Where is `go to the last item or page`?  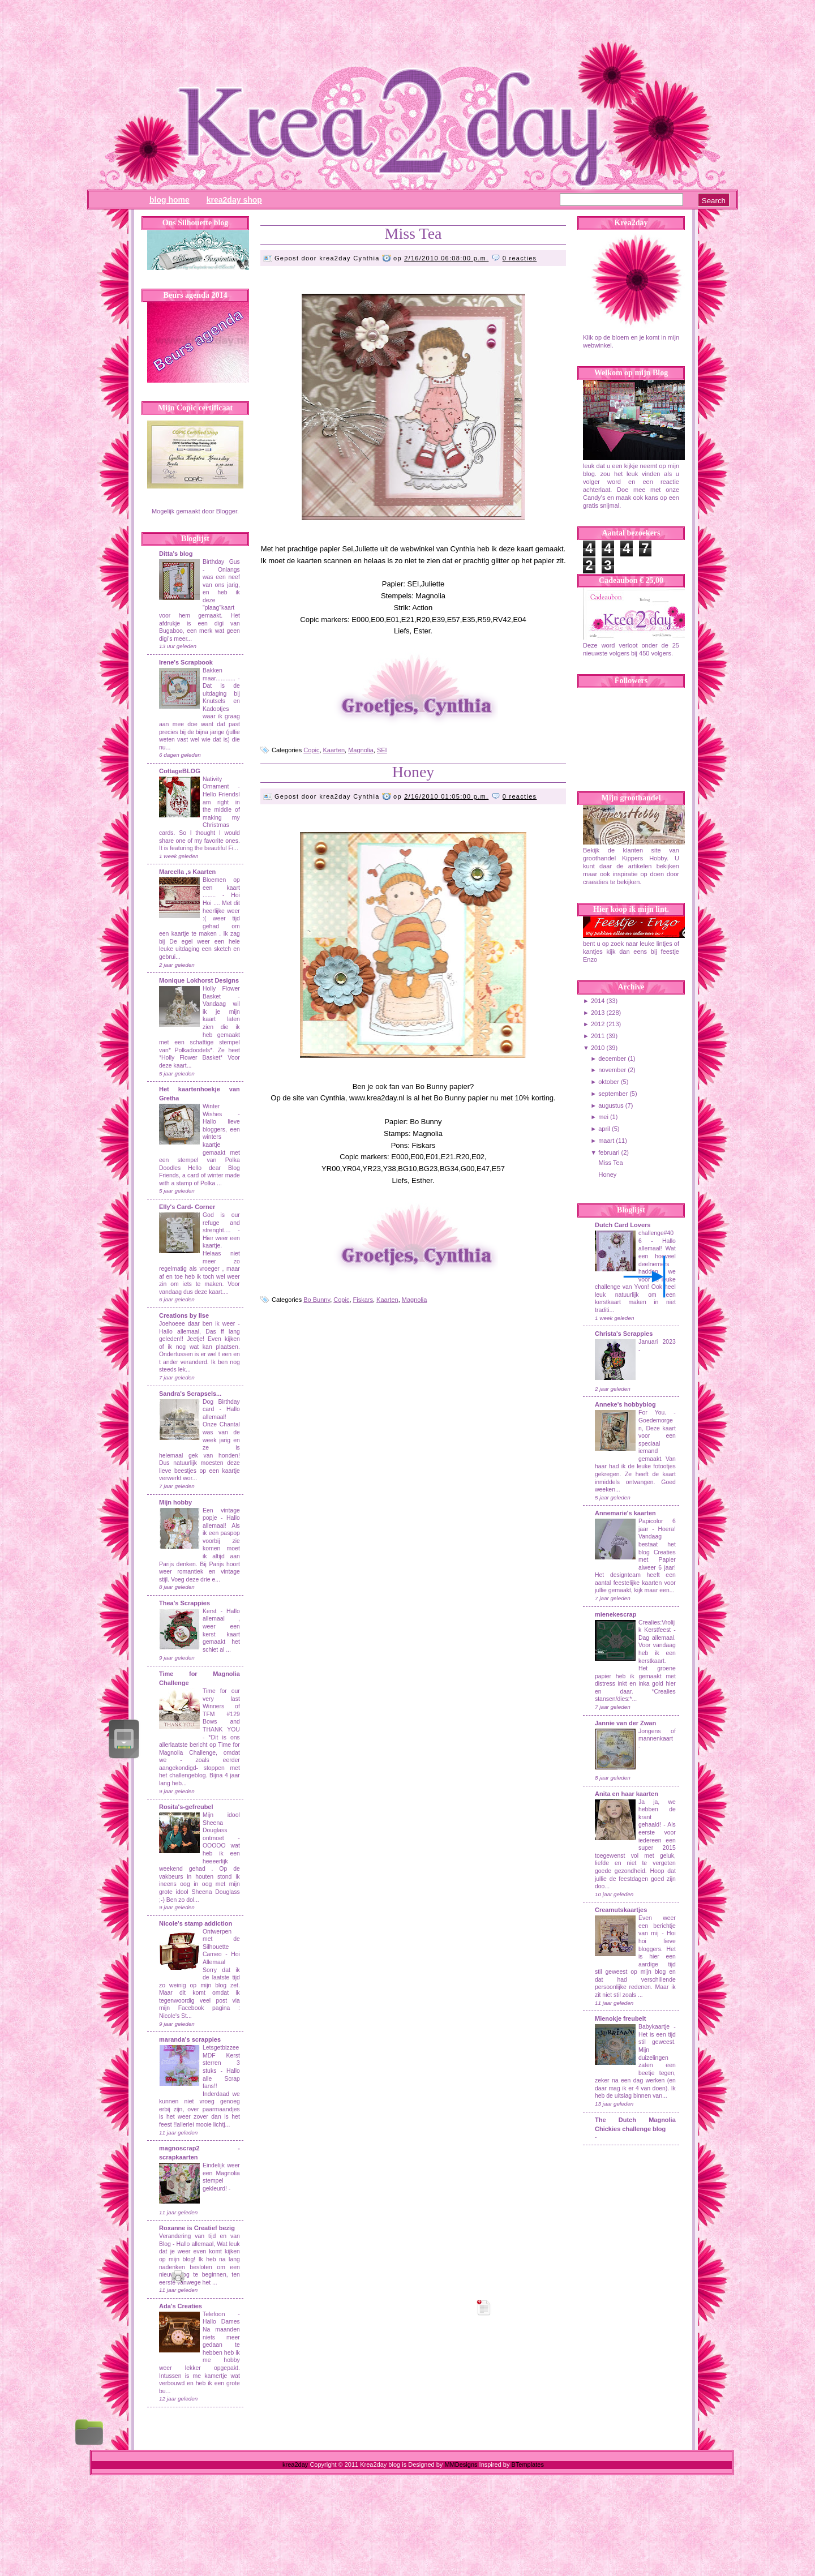
go to the last item or page is located at coordinates (644, 1276).